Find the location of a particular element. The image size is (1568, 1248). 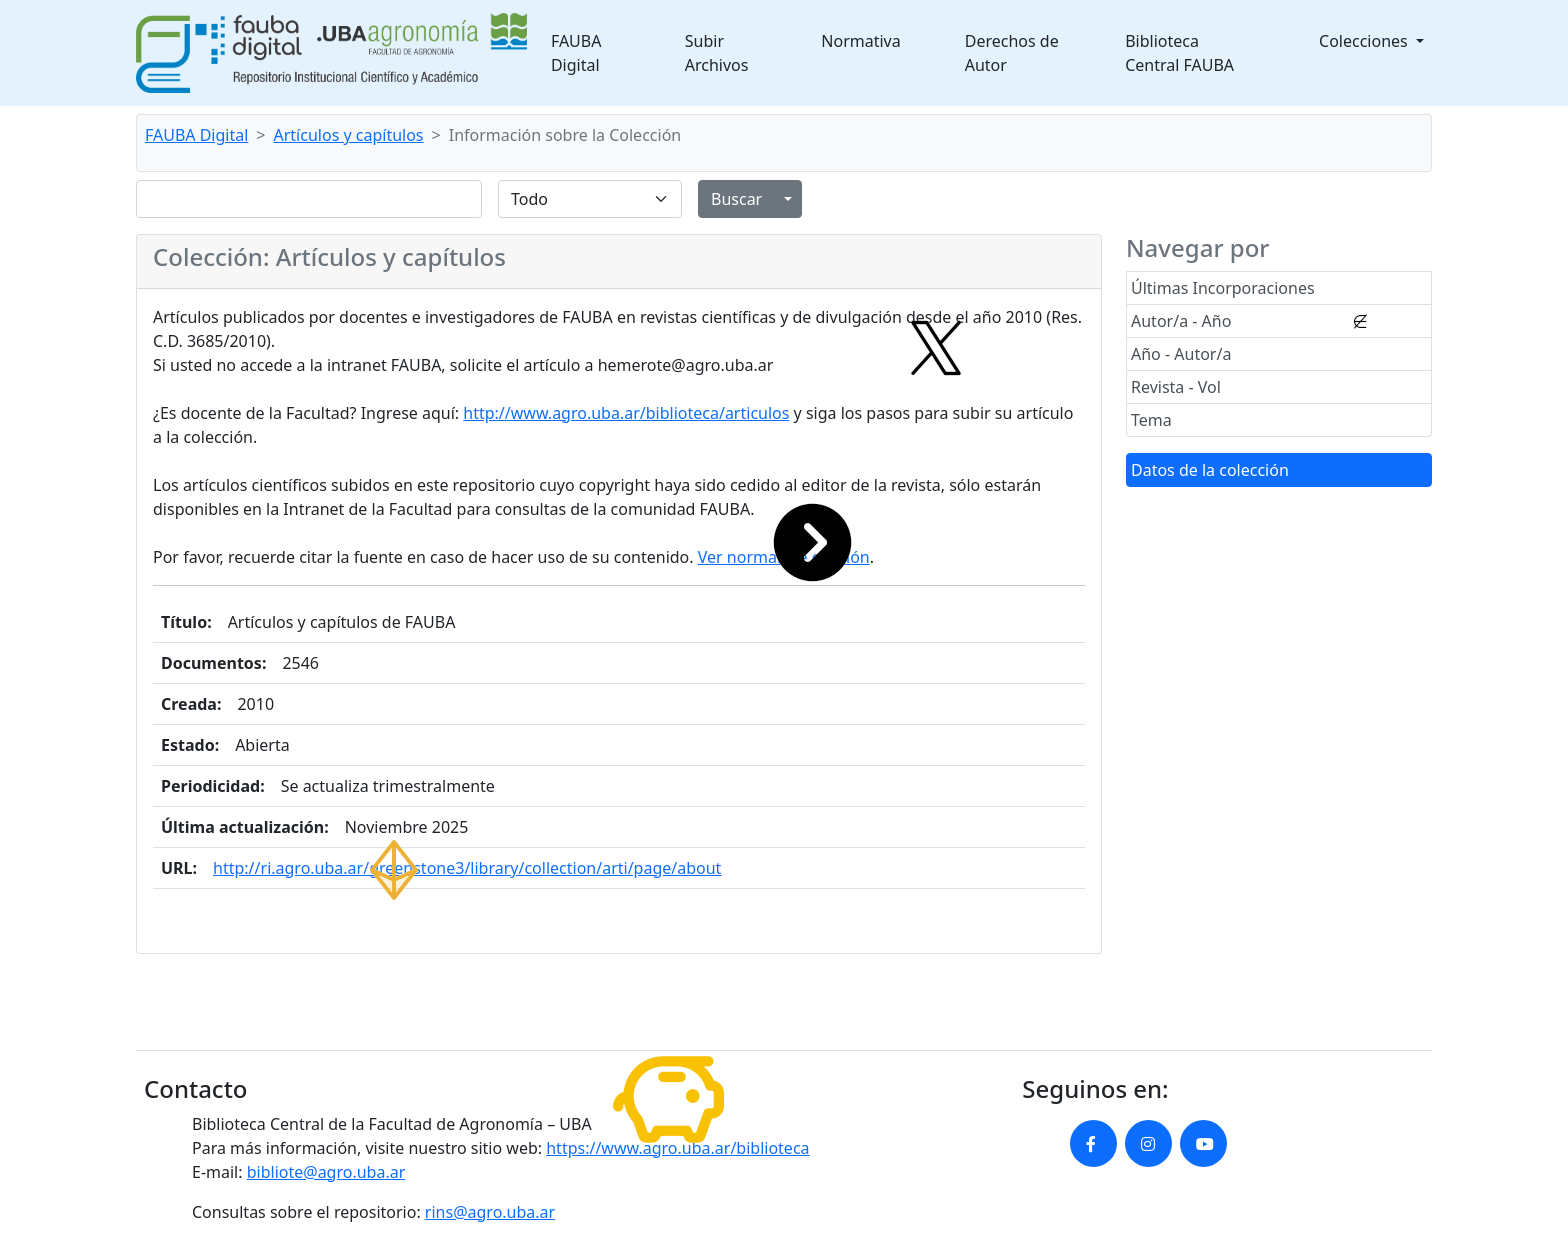

access savings or budget features is located at coordinates (668, 1099).